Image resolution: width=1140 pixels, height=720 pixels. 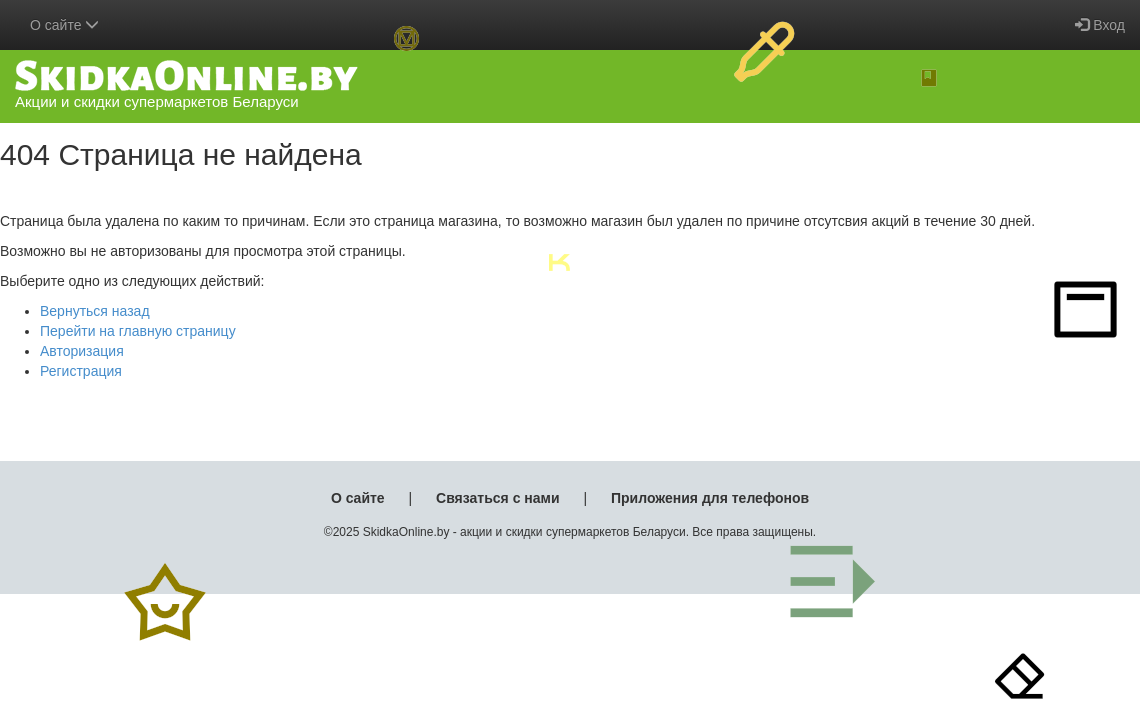 I want to click on select a color from the screen, so click(x=764, y=52).